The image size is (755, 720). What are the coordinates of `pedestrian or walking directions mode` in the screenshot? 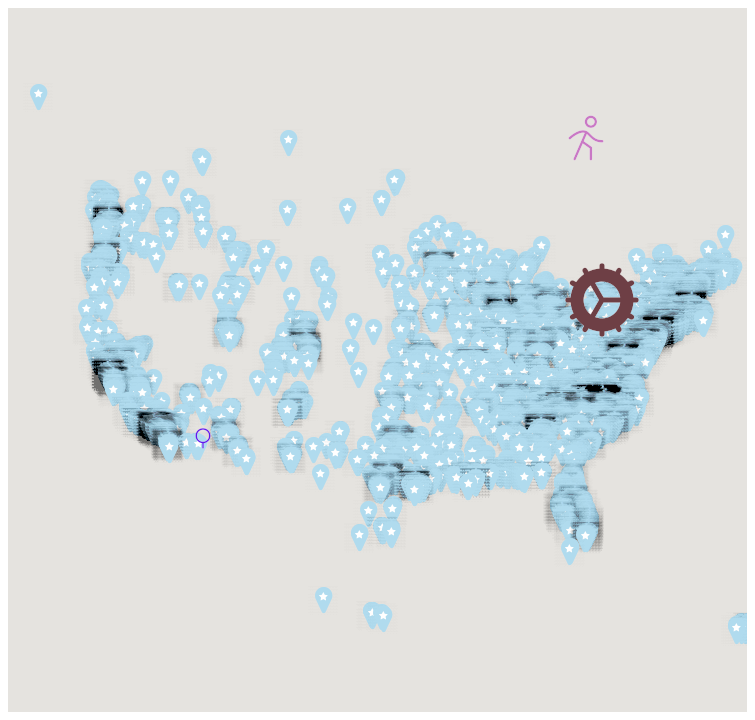 It's located at (586, 138).